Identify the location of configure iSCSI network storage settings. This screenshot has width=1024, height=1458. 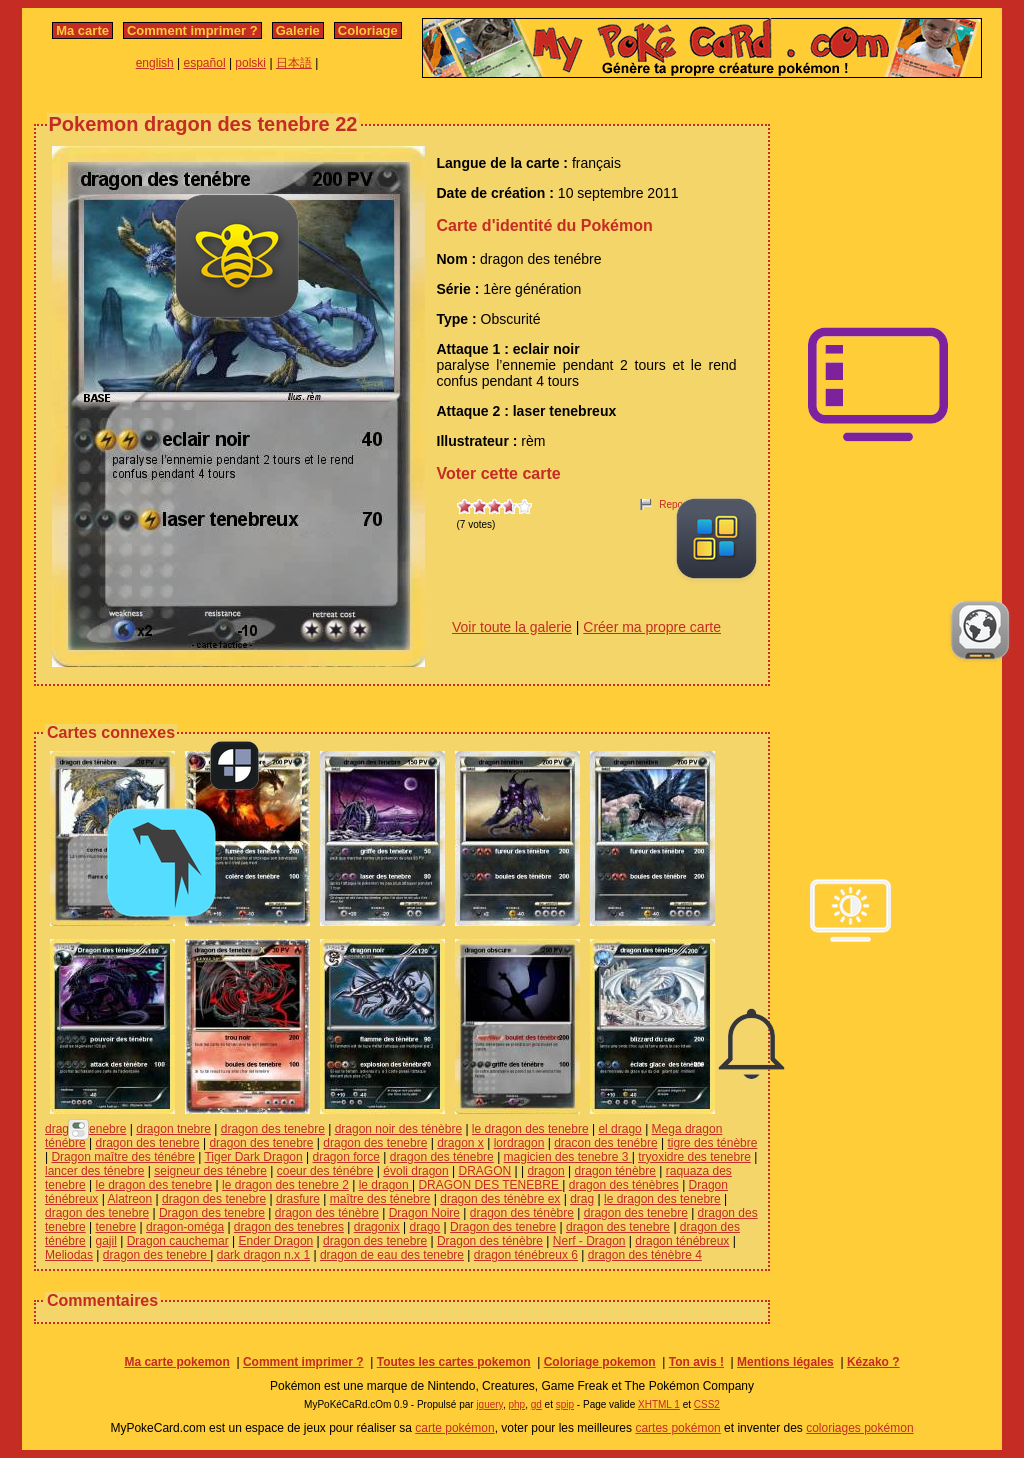
(980, 631).